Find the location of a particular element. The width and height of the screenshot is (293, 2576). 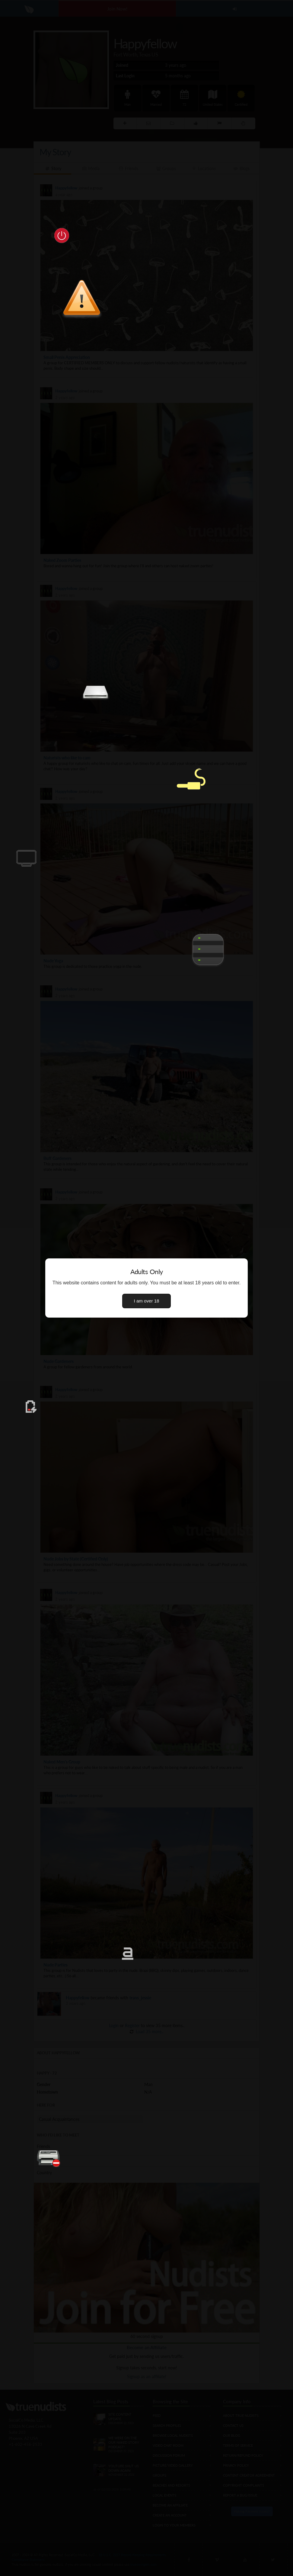

open tv or display settings is located at coordinates (26, 858).